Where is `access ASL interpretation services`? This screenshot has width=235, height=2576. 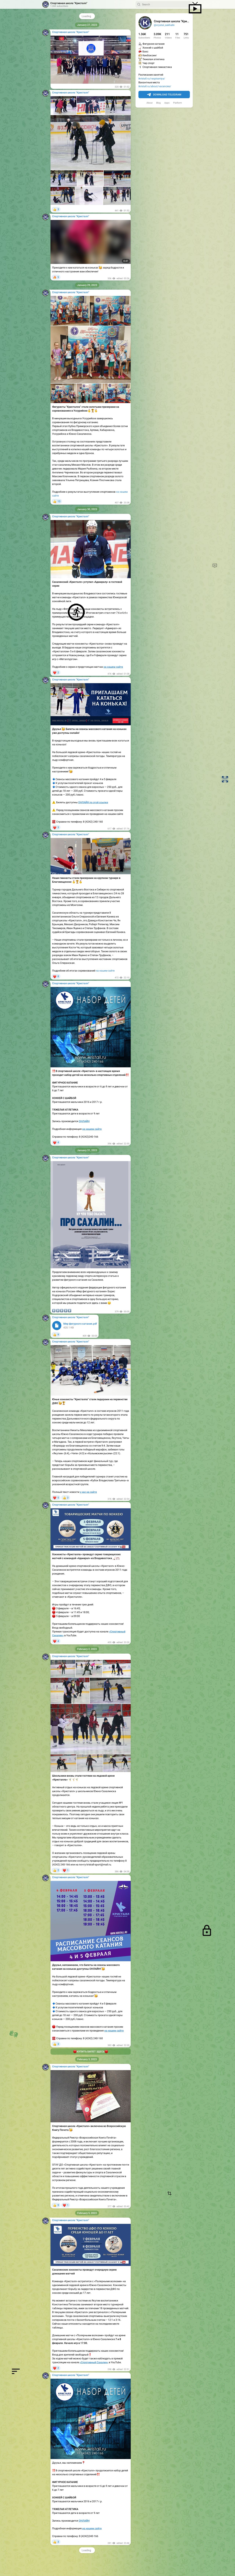
access ASL interpretation services is located at coordinates (14, 2034).